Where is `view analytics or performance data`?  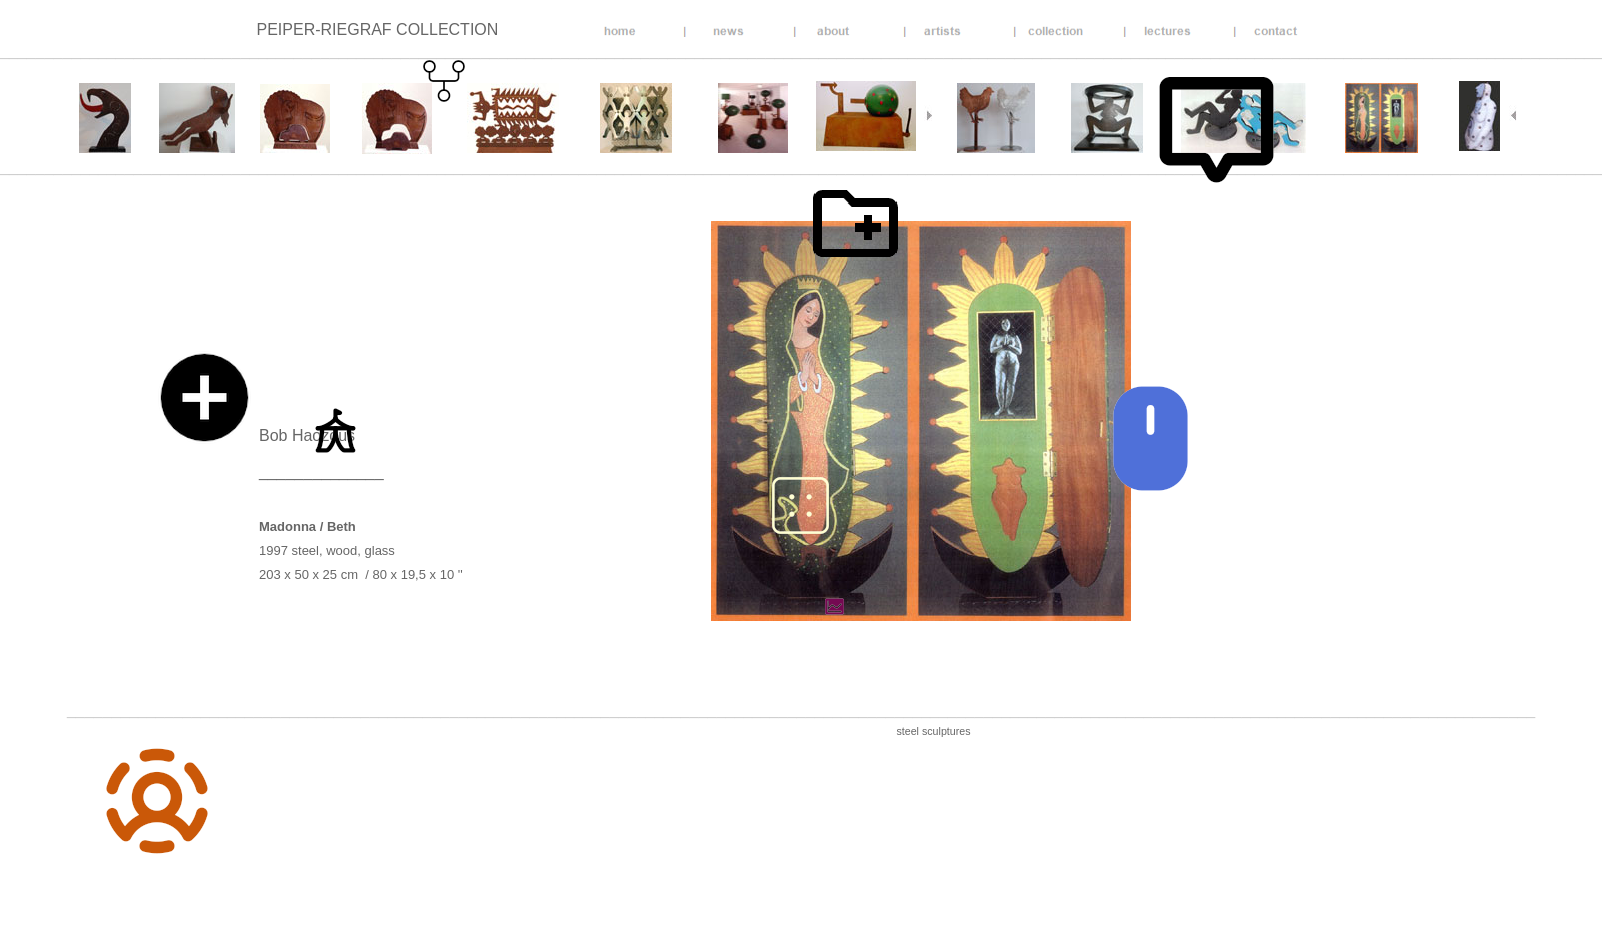
view analytics or performance data is located at coordinates (834, 606).